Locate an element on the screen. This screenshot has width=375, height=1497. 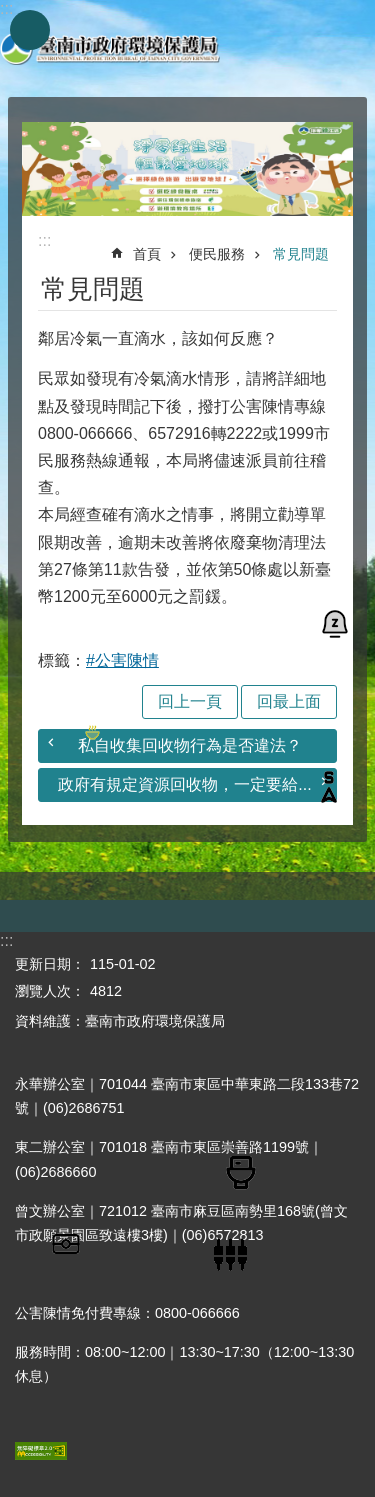
access electronic passport or travel documents is located at coordinates (66, 1244).